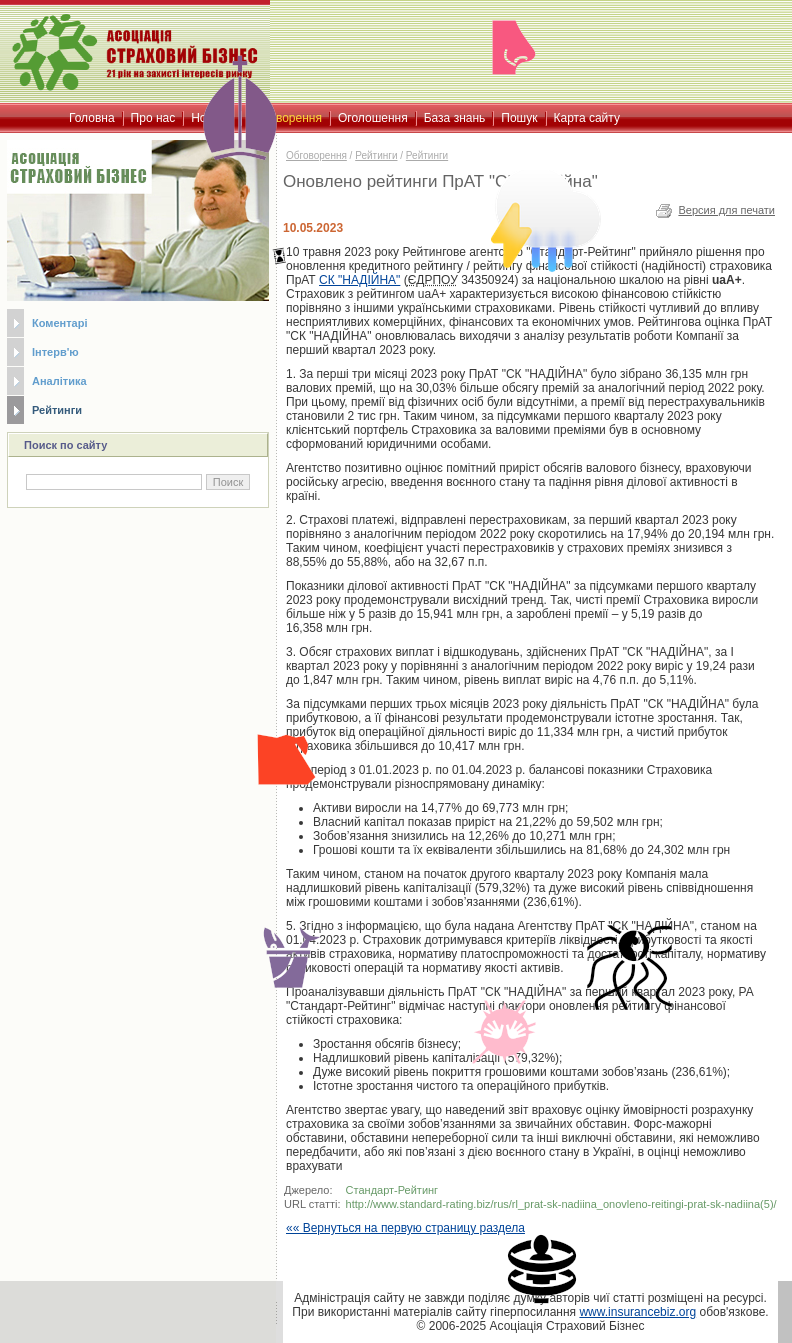  Describe the element at coordinates (240, 108) in the screenshot. I see `indicates religious or papal content` at that location.